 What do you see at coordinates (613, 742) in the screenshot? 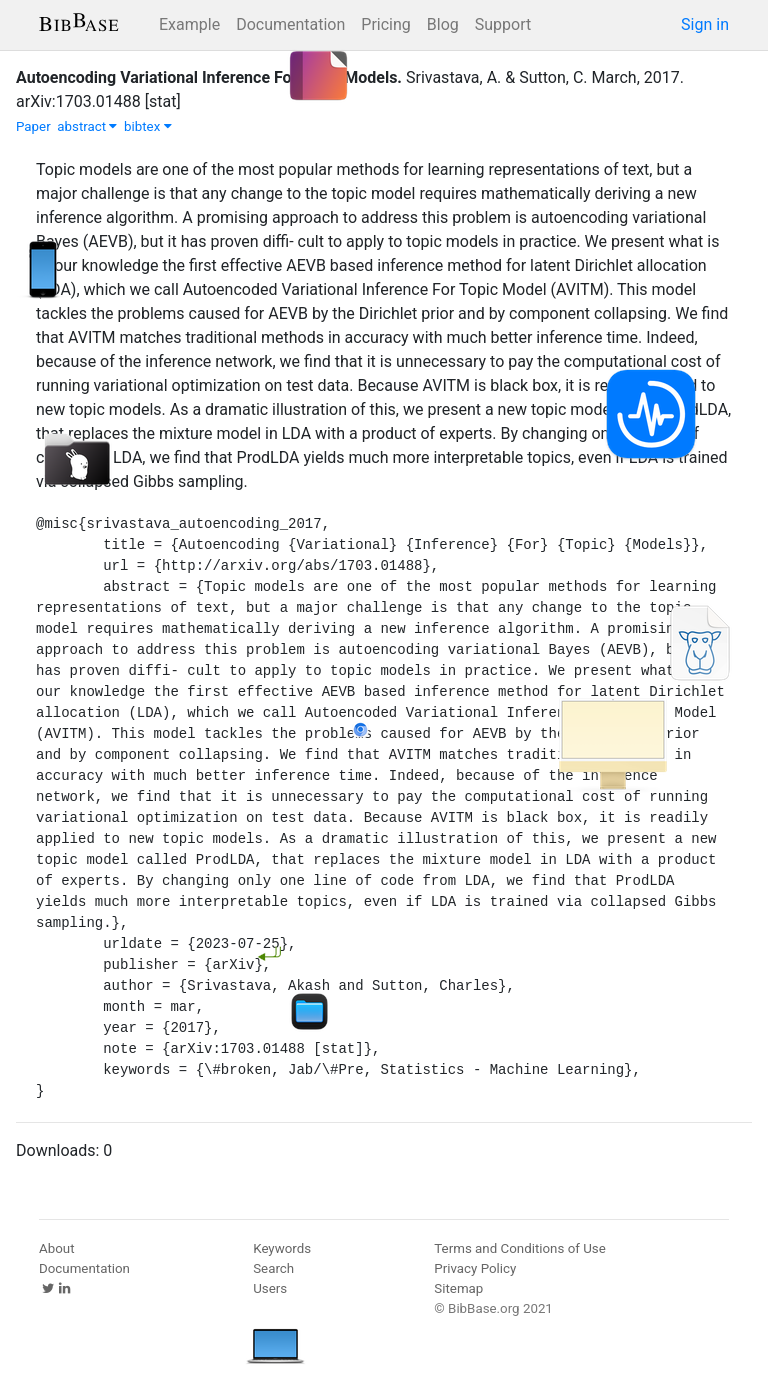
I see `select yellow iMac as device type` at bounding box center [613, 742].